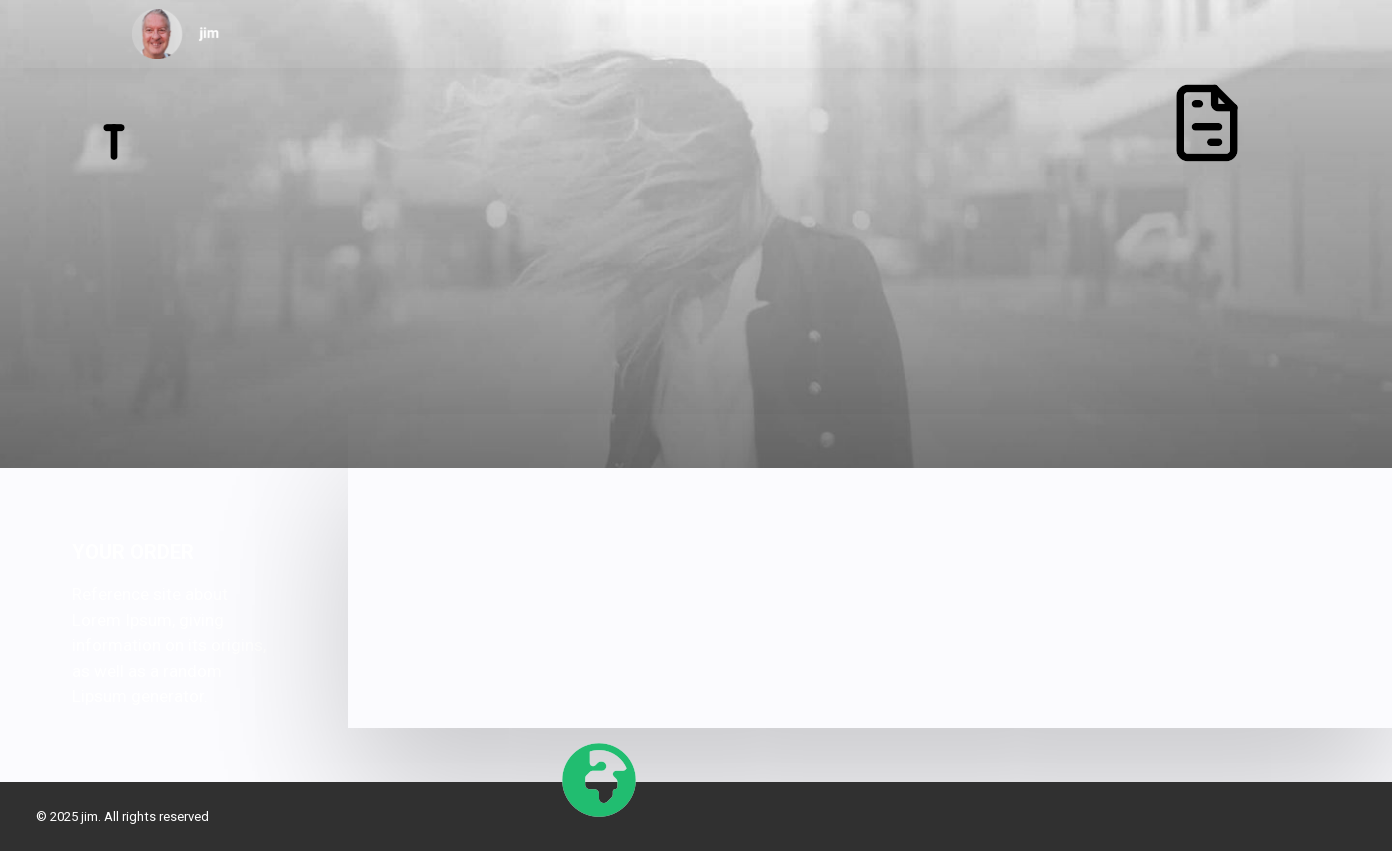  Describe the element at coordinates (114, 142) in the screenshot. I see `text formatting option for title case` at that location.